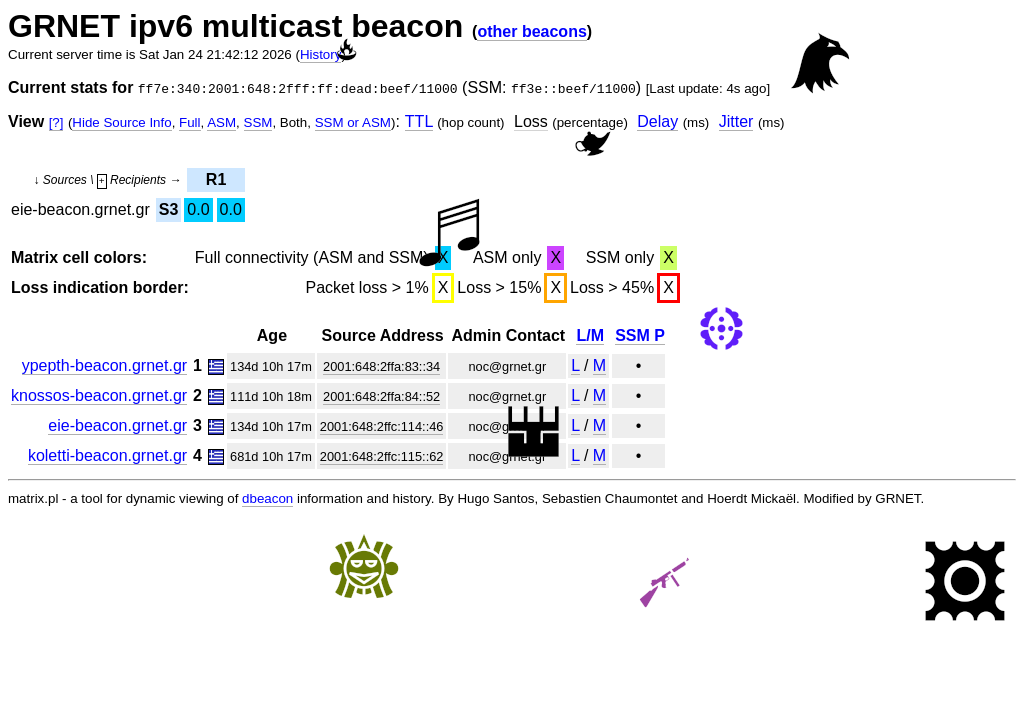 Image resolution: width=1024 pixels, height=720 pixels. What do you see at coordinates (364, 566) in the screenshot?
I see `view aztec or mesoamerican themed content` at bounding box center [364, 566].